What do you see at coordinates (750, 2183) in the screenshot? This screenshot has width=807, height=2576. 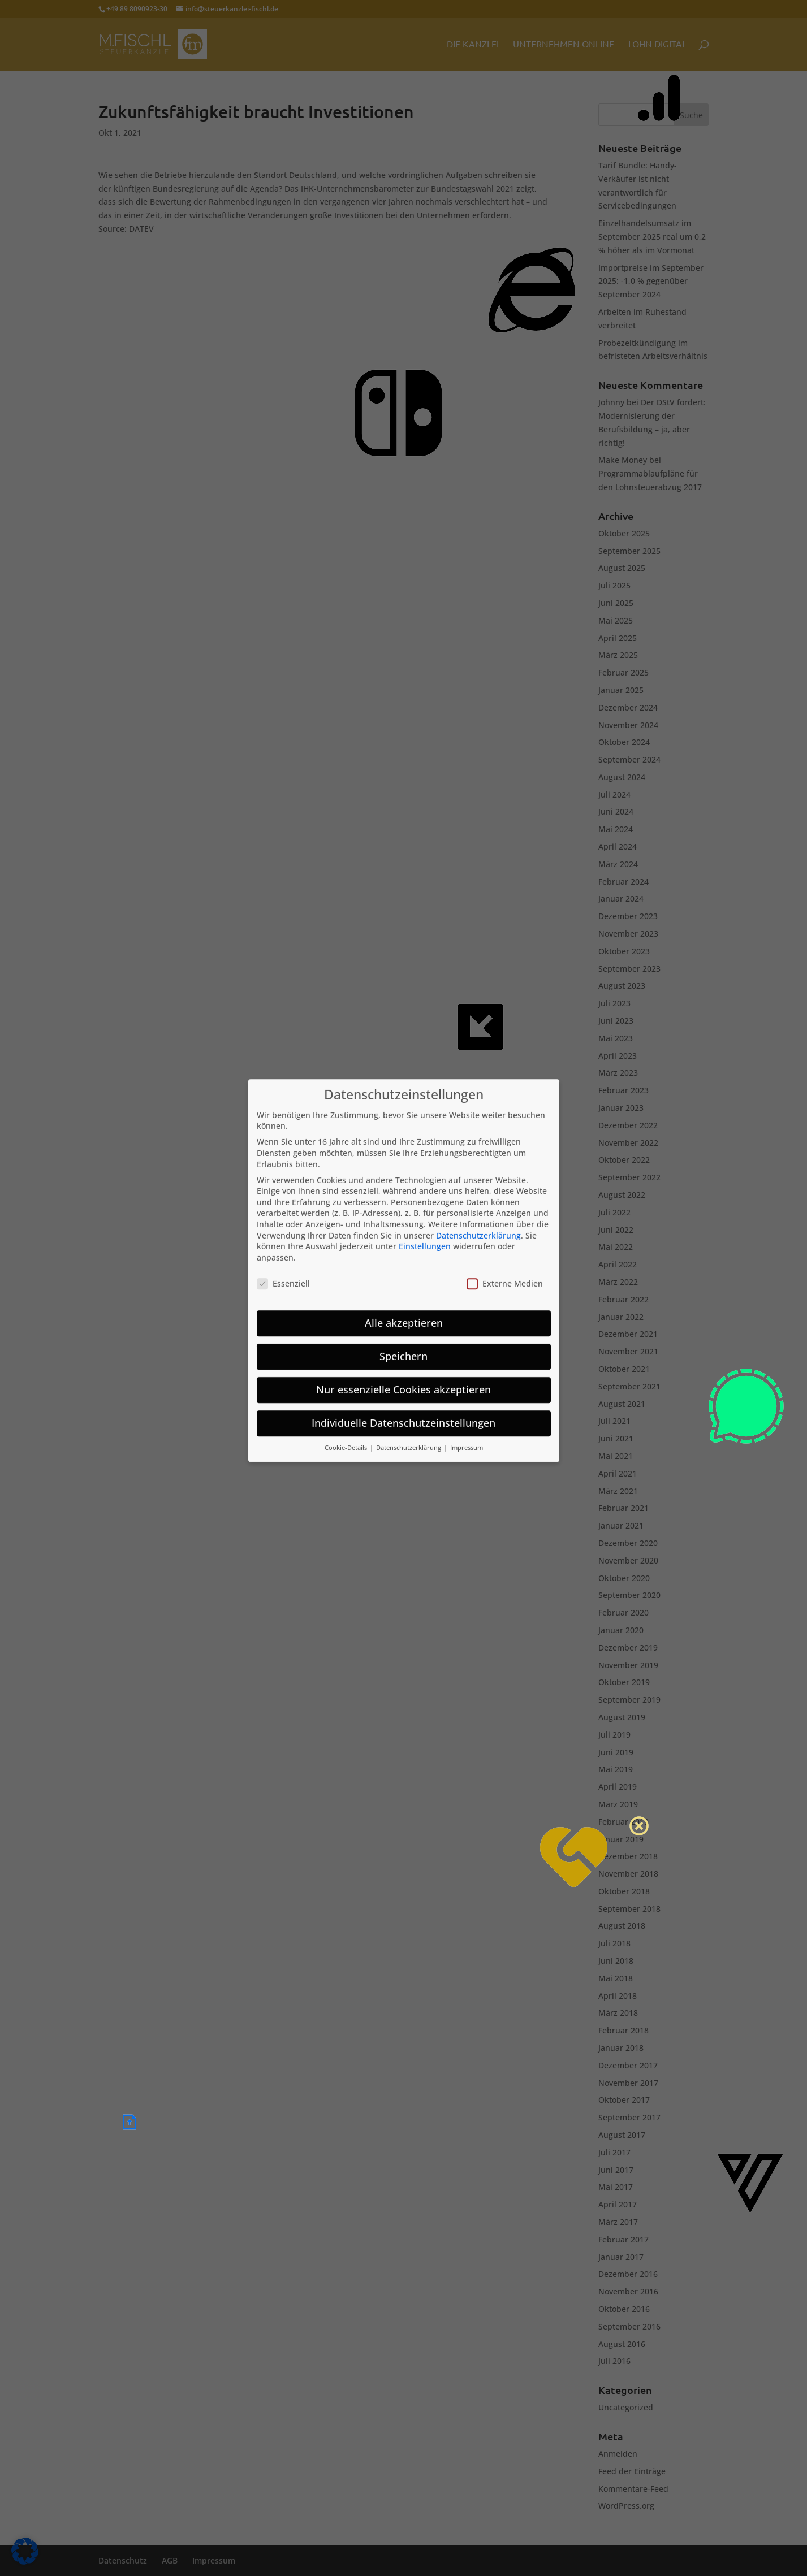 I see `vuetify framework logo` at bounding box center [750, 2183].